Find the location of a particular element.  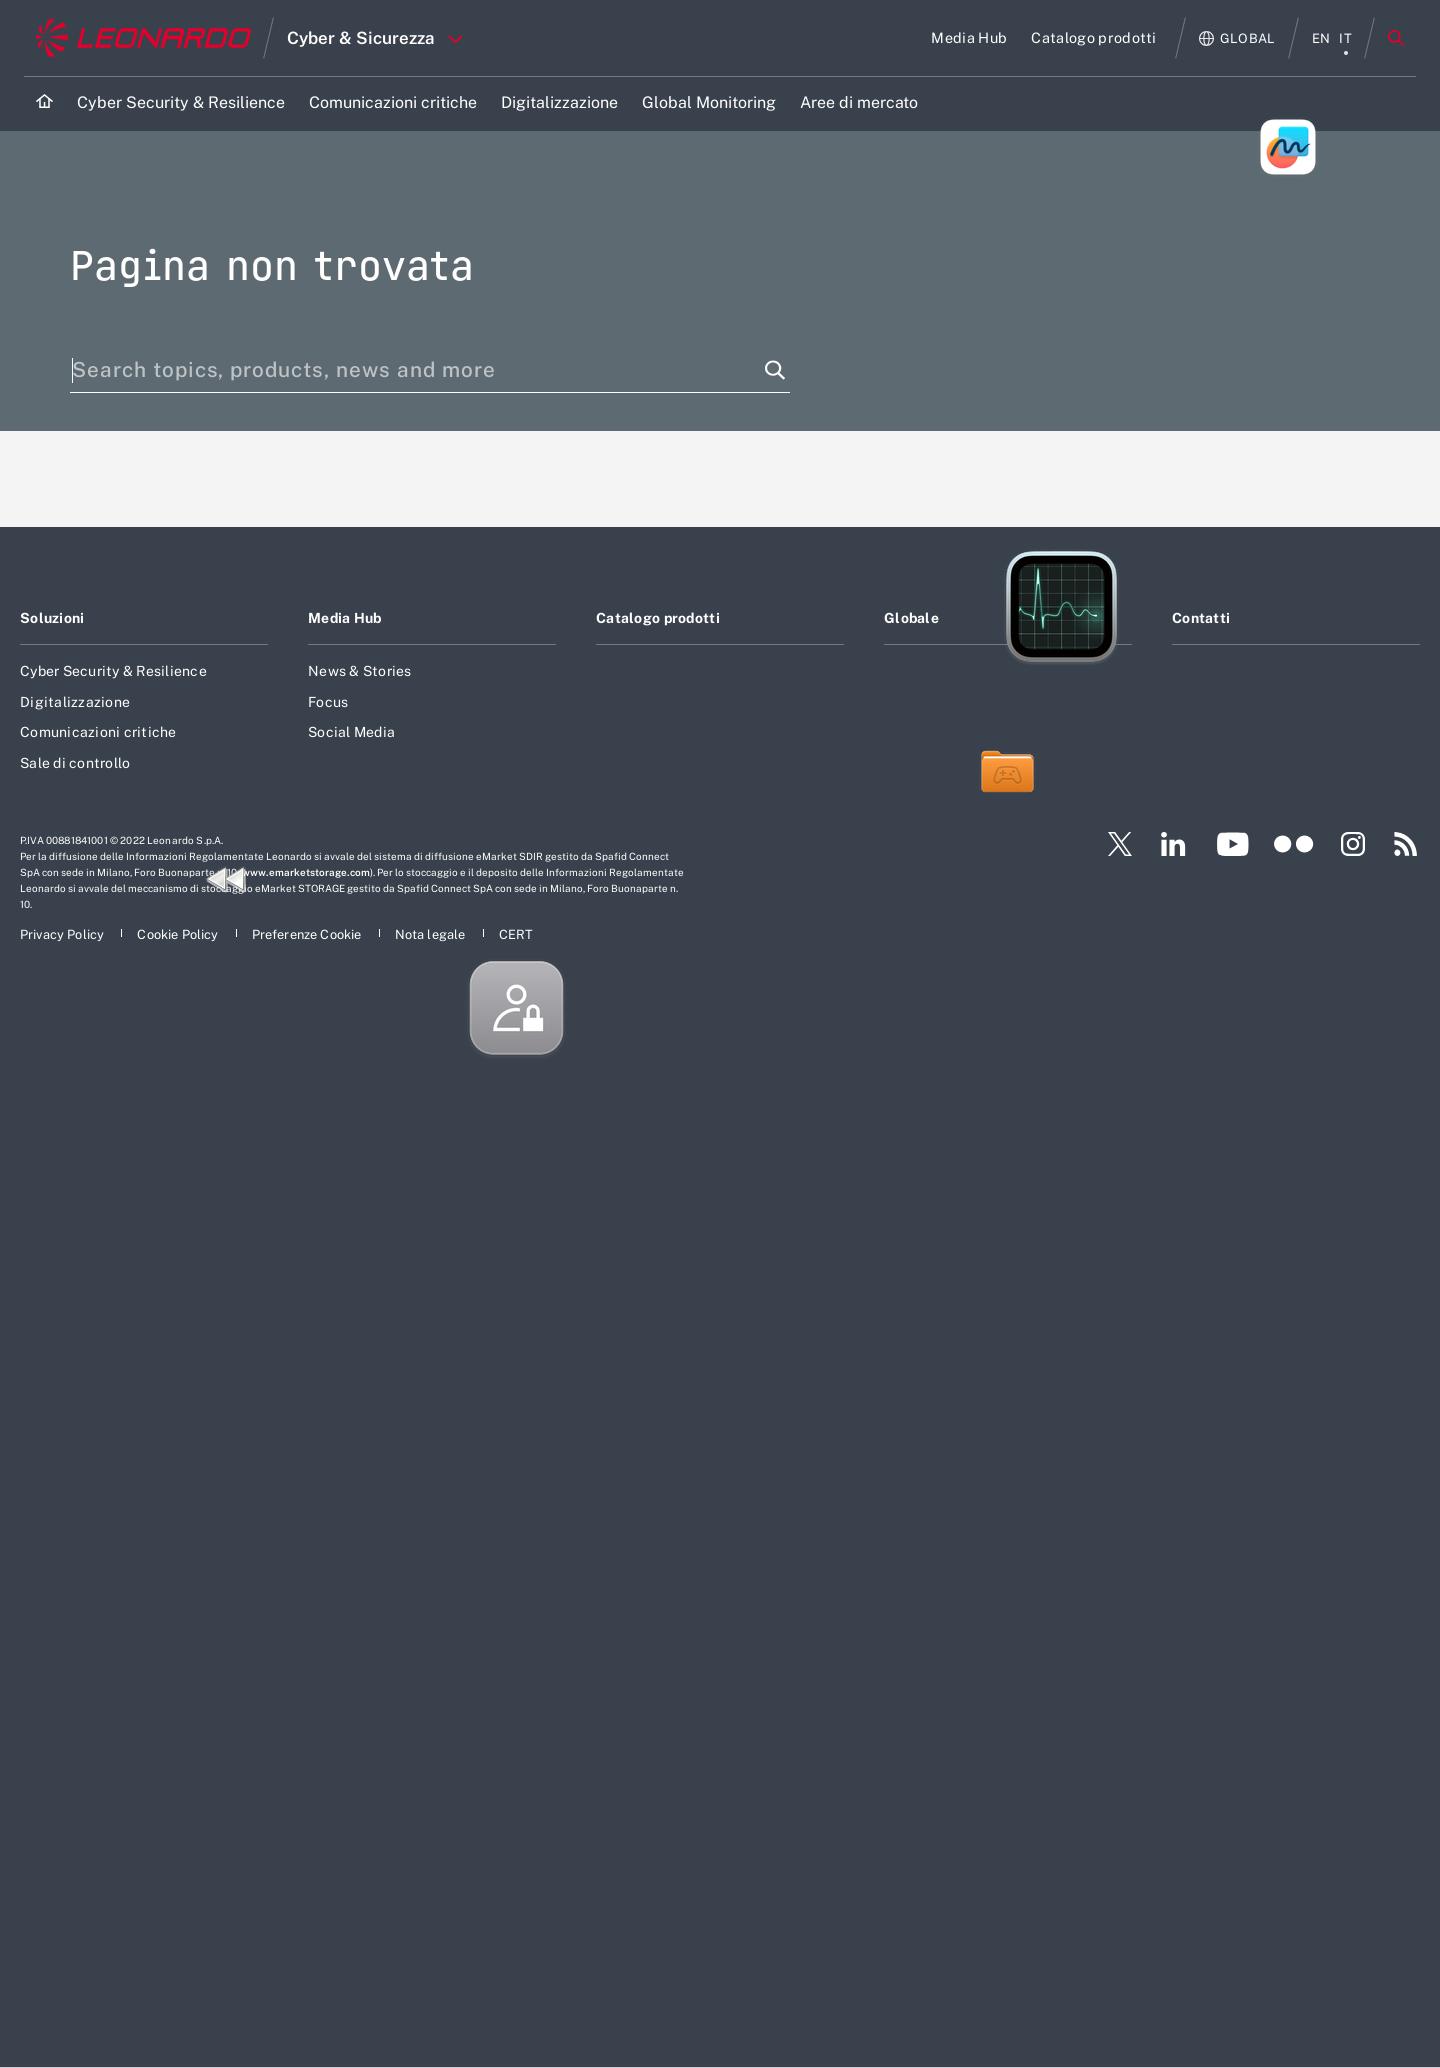

open activity monitor to view system processes is located at coordinates (1061, 606).